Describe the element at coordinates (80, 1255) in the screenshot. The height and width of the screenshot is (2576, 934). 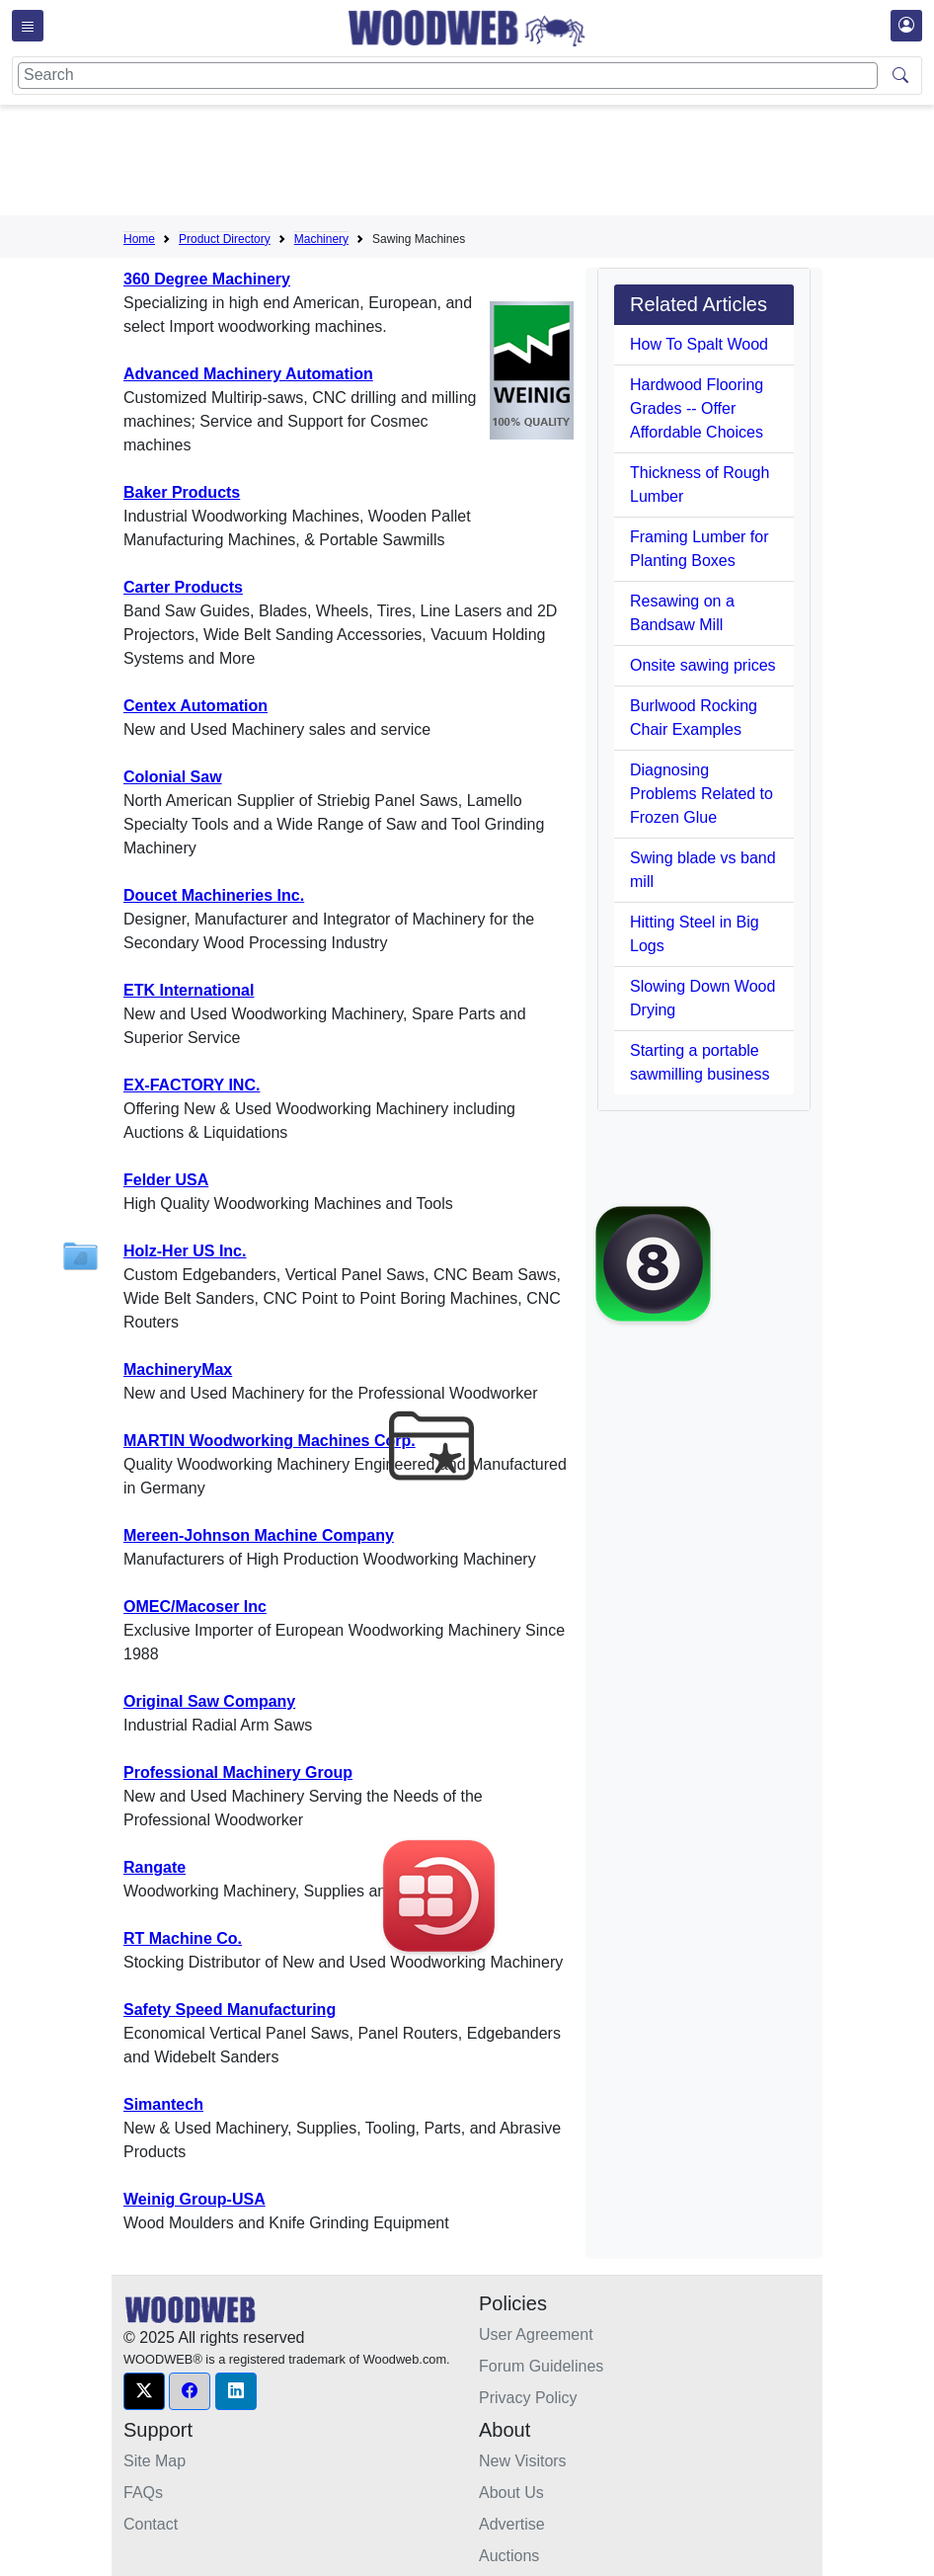
I see `open affinity publisher project folder` at that location.